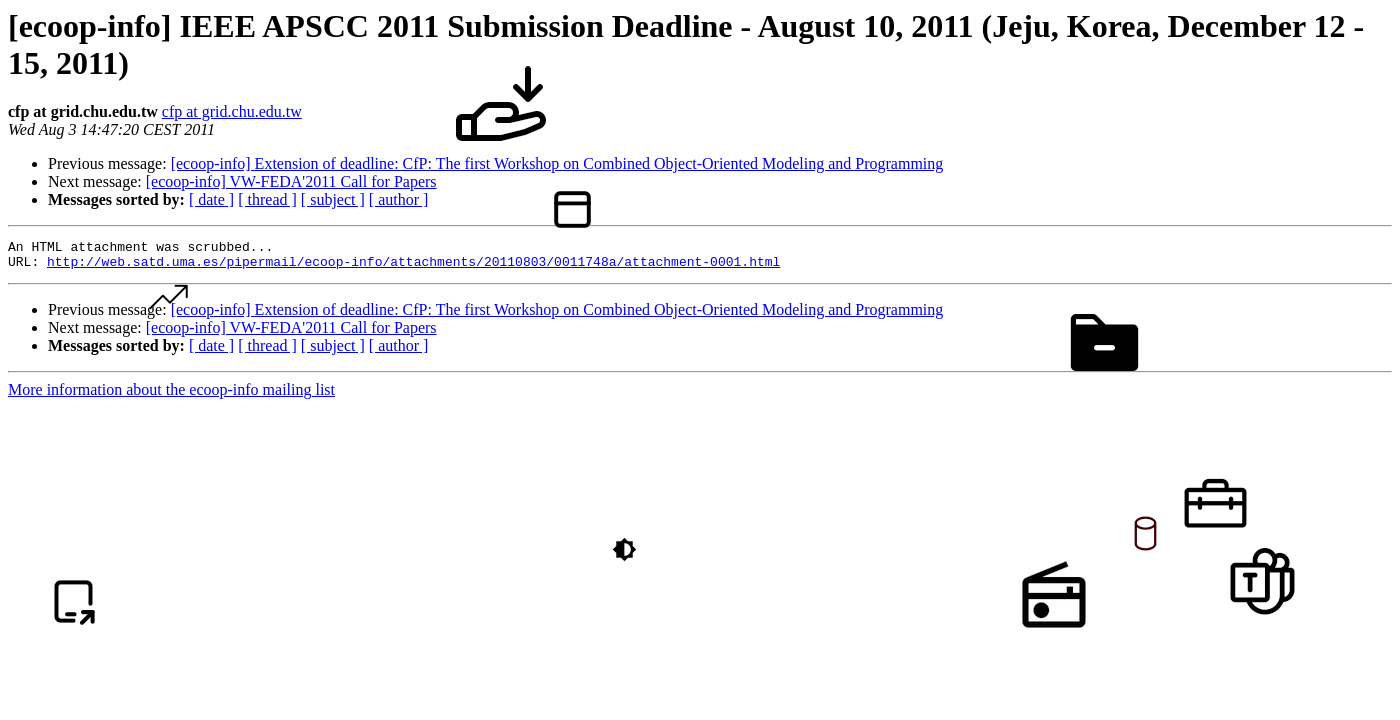  I want to click on share content from iPad, so click(73, 601).